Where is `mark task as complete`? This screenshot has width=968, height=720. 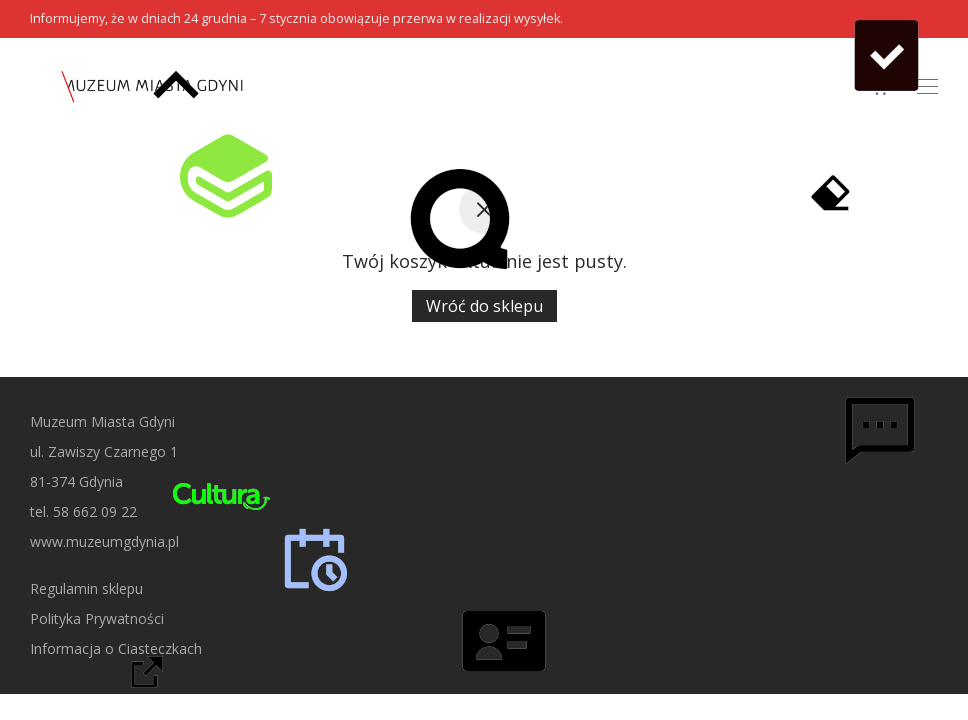
mark task as complete is located at coordinates (886, 55).